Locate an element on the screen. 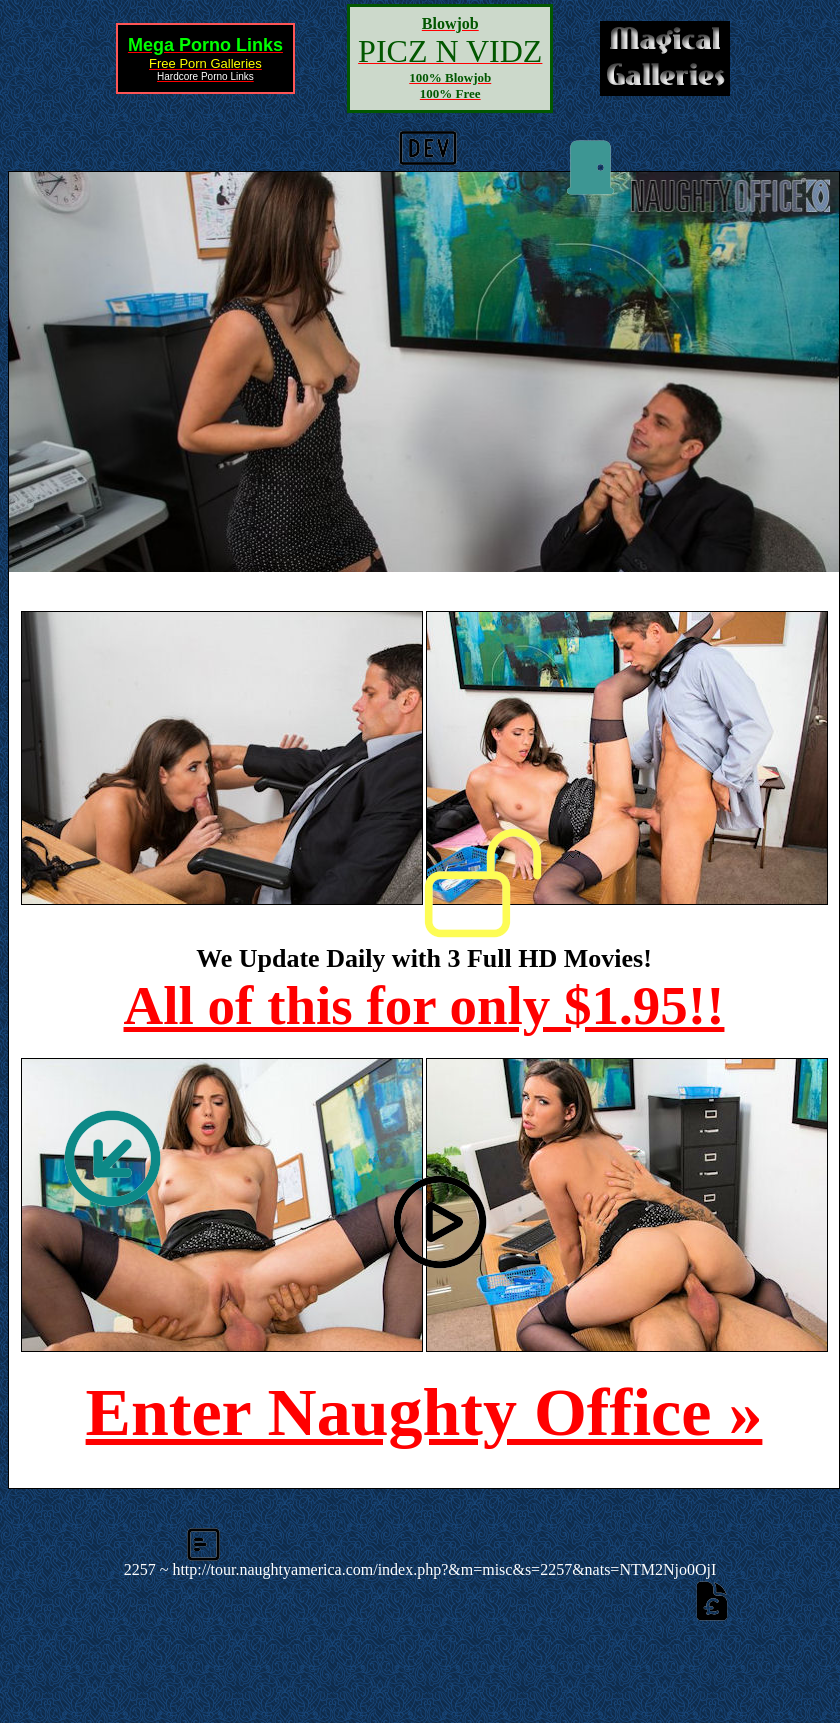 The image size is (840, 1723). log out or exit the current session is located at coordinates (590, 167).